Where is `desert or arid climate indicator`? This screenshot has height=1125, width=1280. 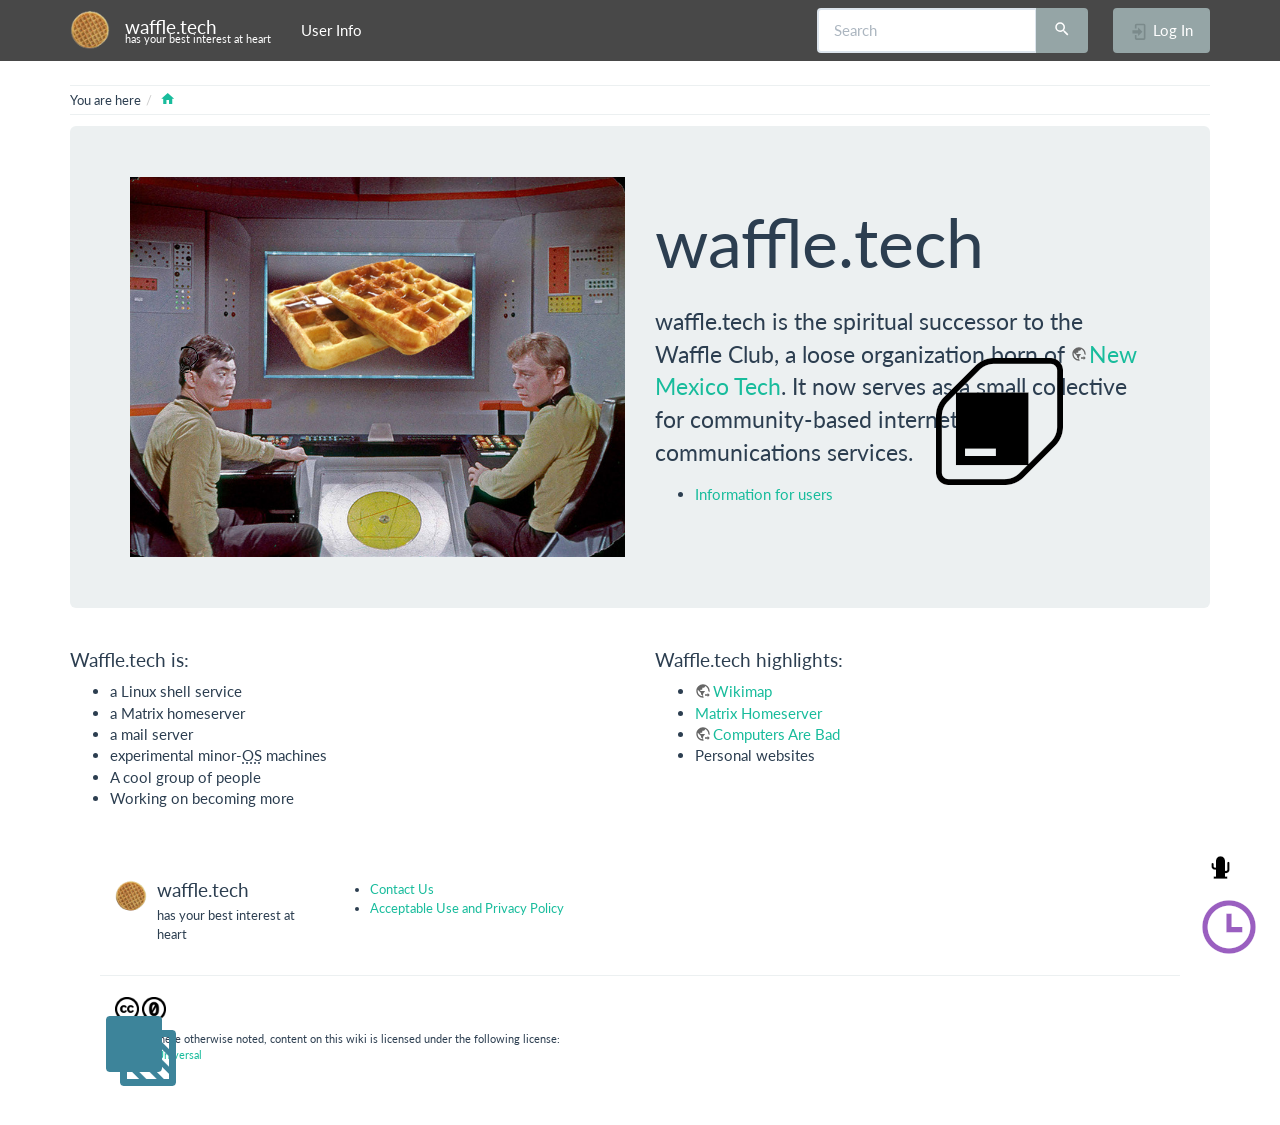 desert or arid climate indicator is located at coordinates (1220, 867).